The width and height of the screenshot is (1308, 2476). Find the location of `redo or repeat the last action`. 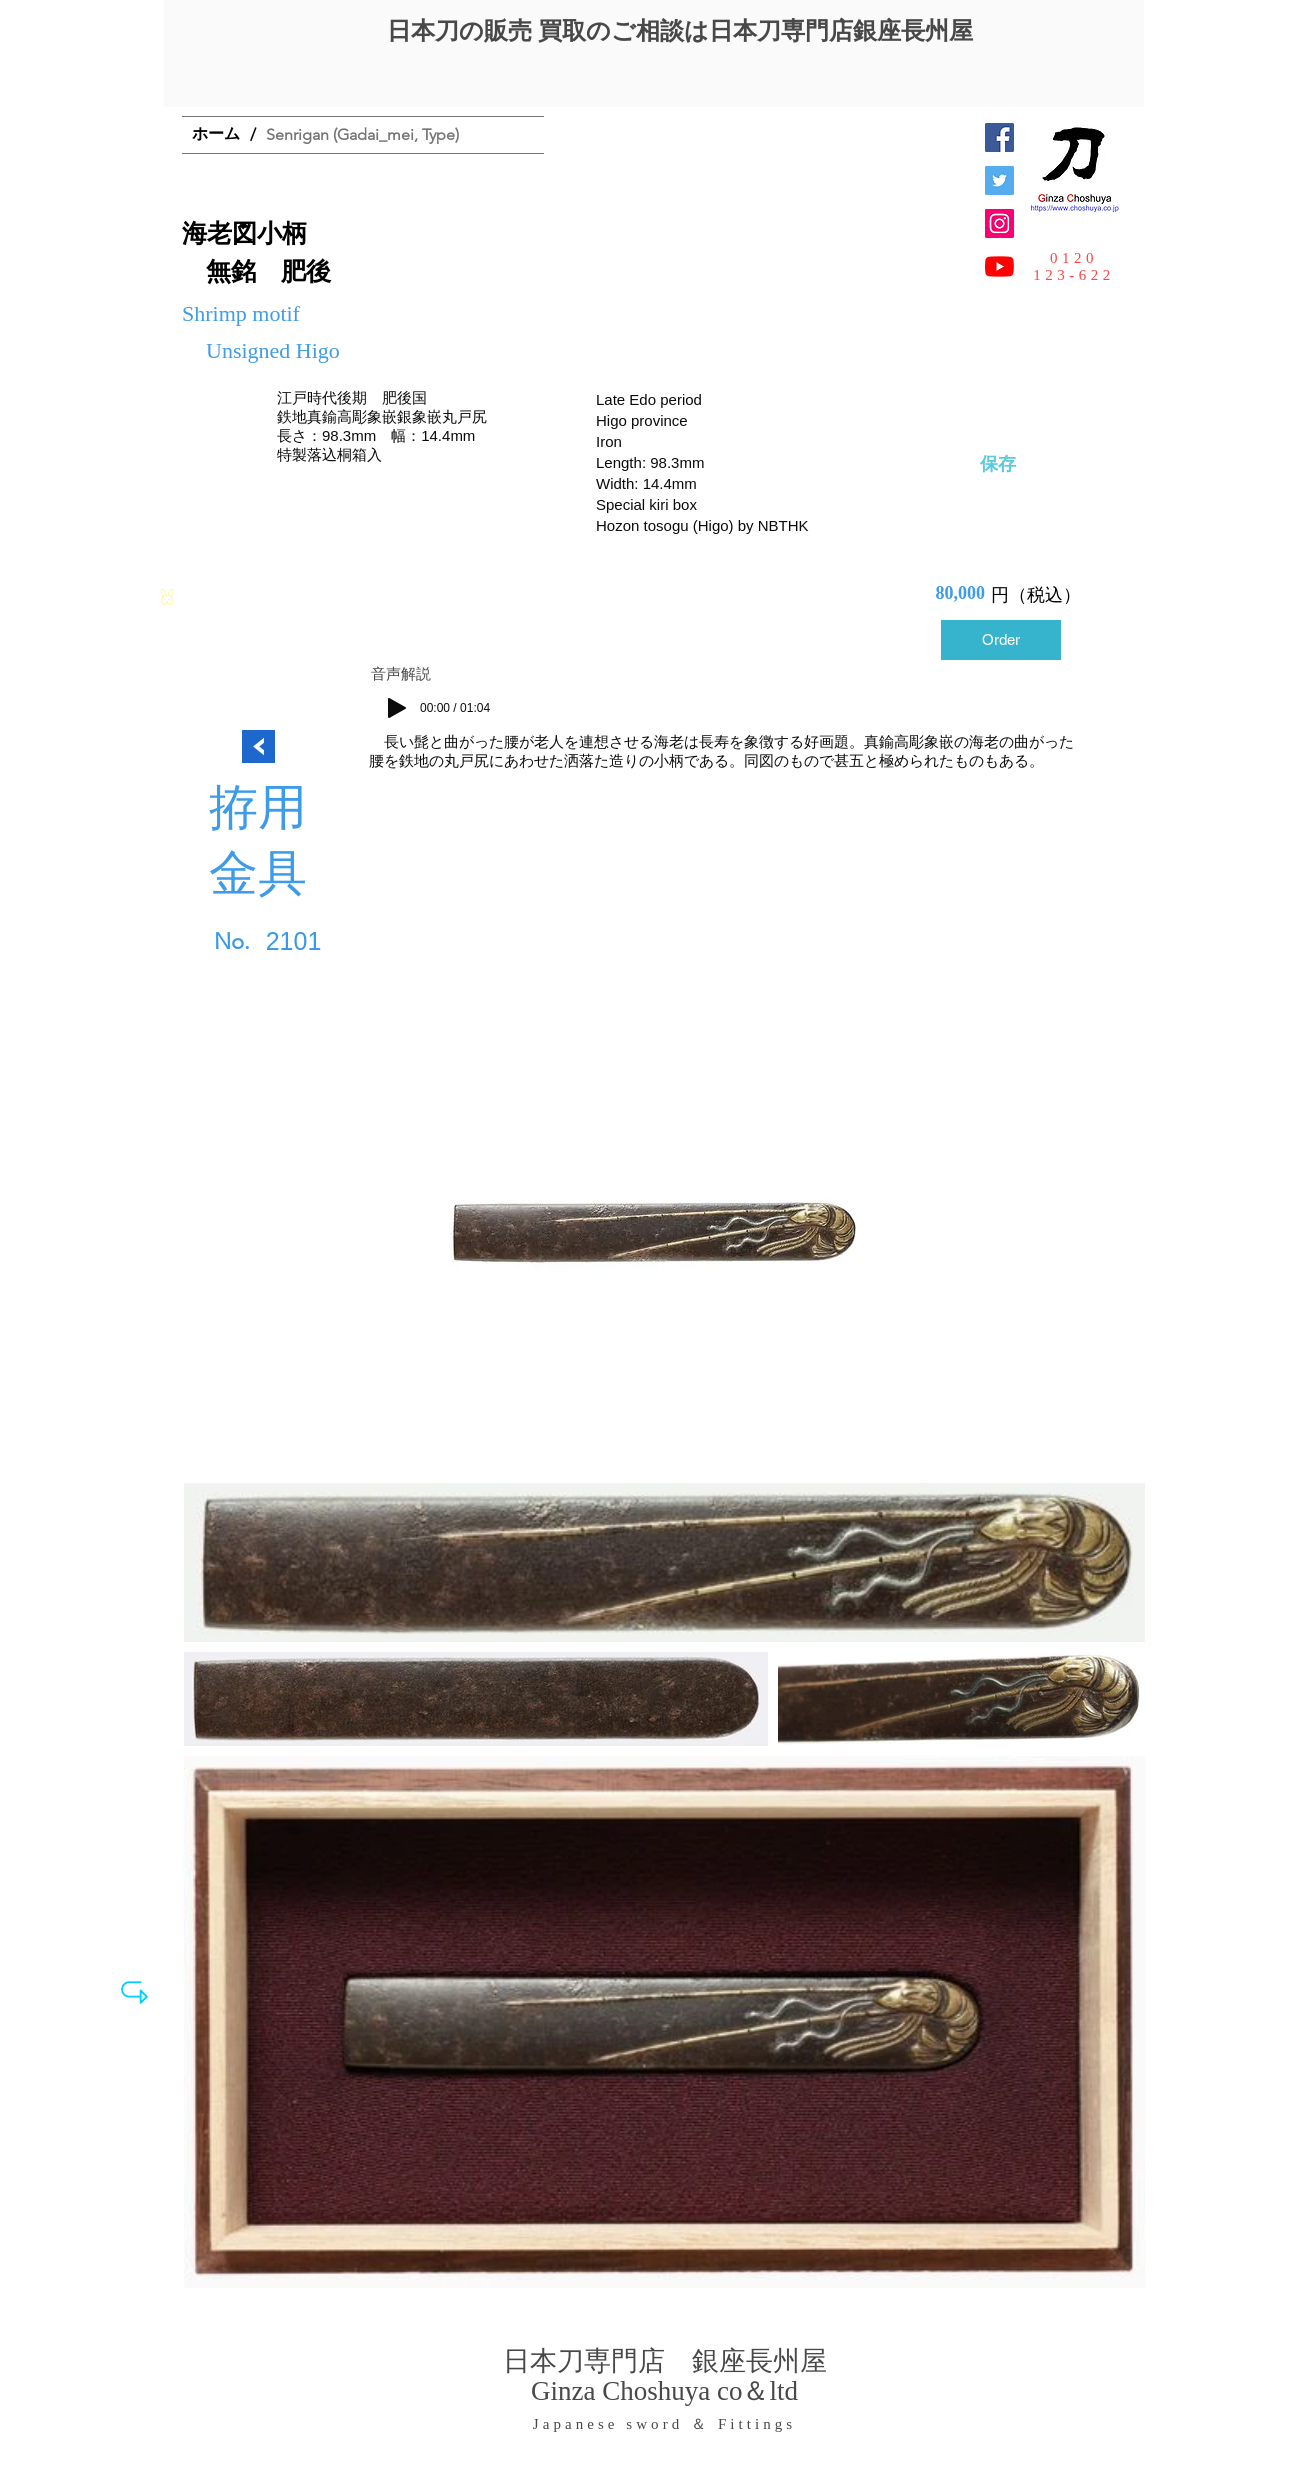

redo or repeat the last action is located at coordinates (134, 1991).